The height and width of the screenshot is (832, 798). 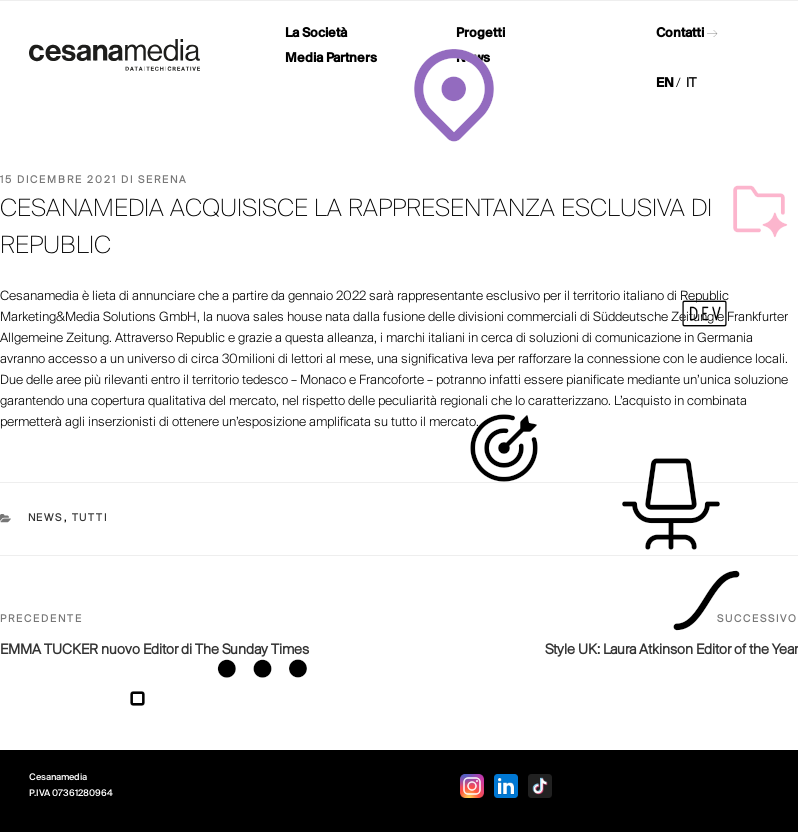 I want to click on apply ease-in-out animation timing, so click(x=706, y=600).